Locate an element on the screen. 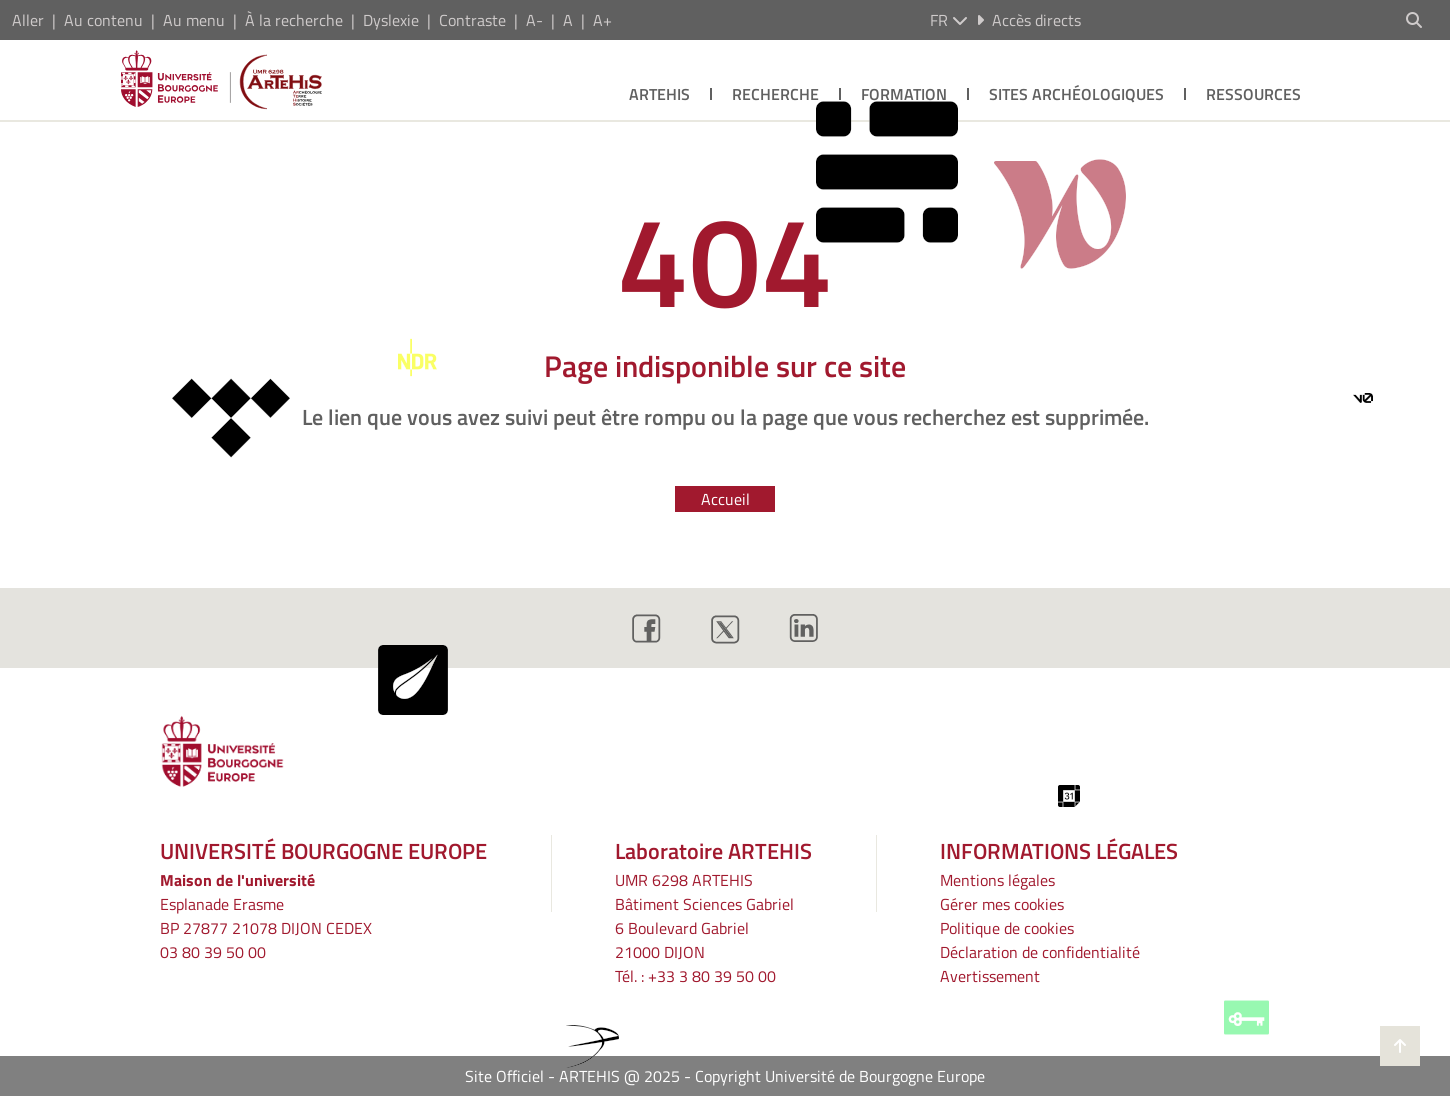 Image resolution: width=1450 pixels, height=1096 pixels. coppel company logo is located at coordinates (1246, 1017).